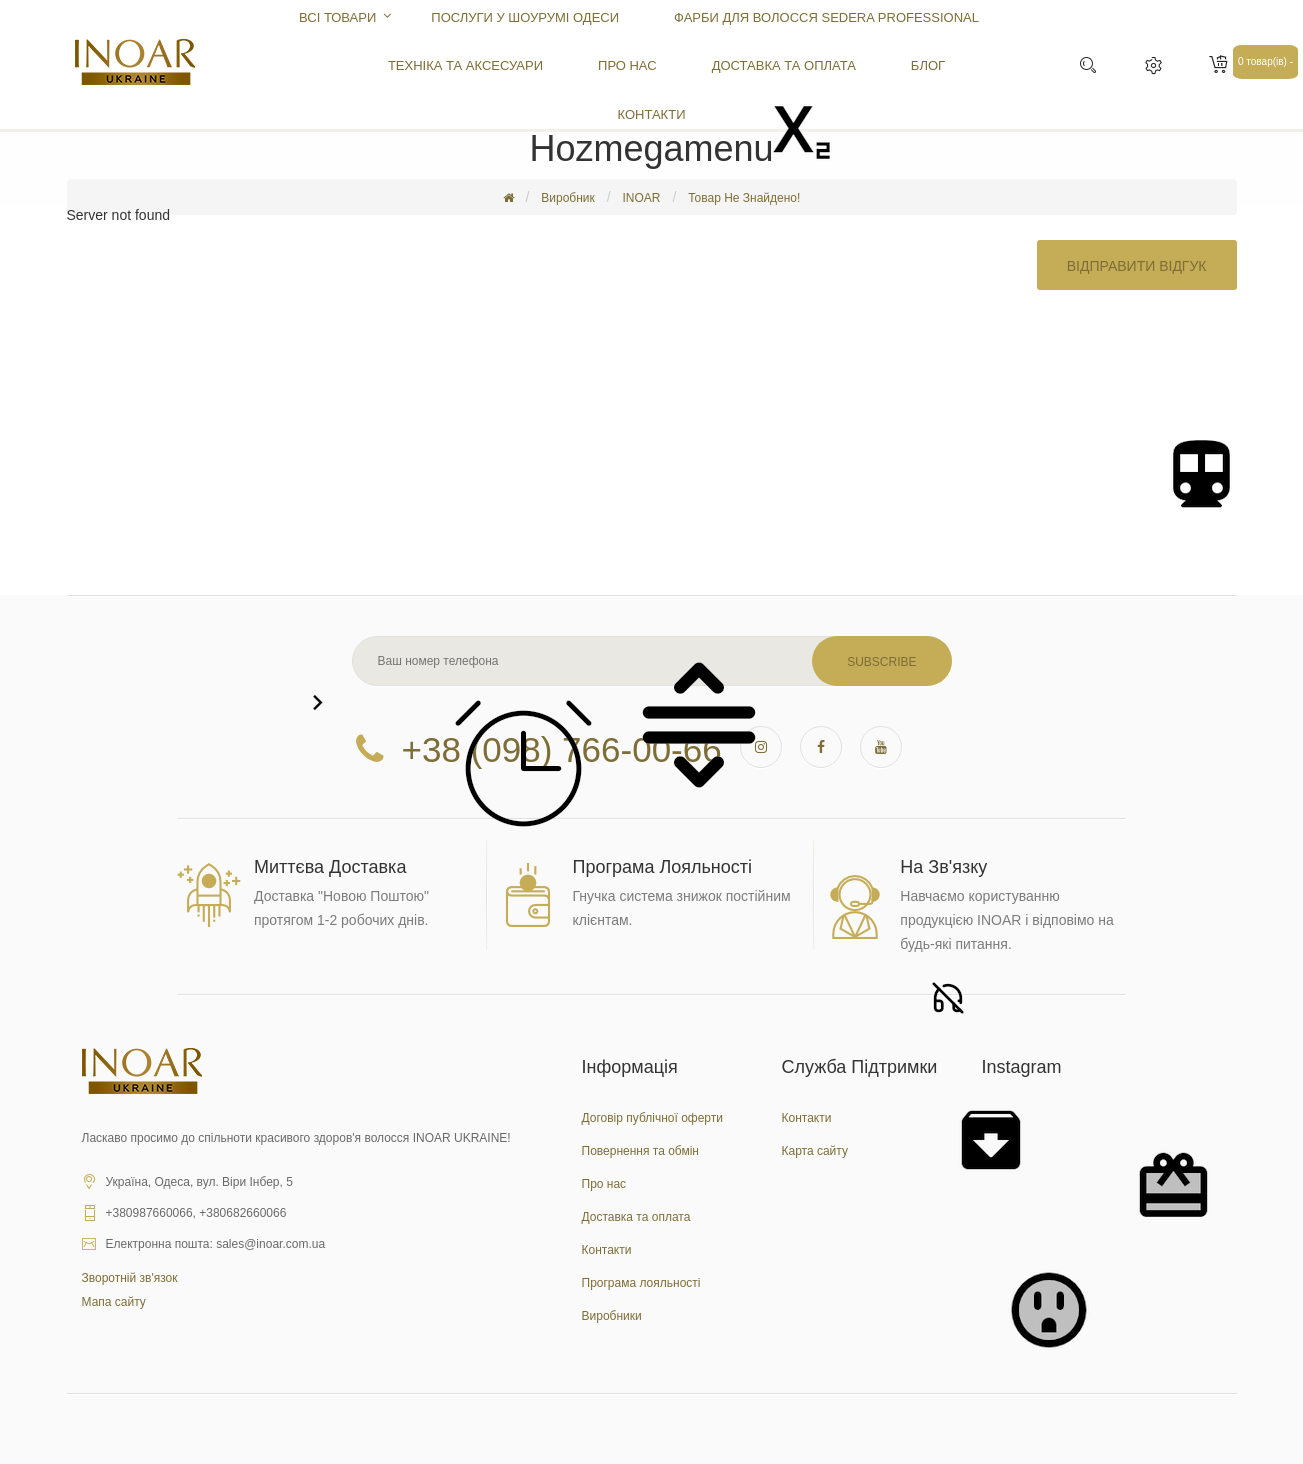 The image size is (1303, 1464). What do you see at coordinates (1049, 1310) in the screenshot?
I see `indicates power outlet or electrical socket availability` at bounding box center [1049, 1310].